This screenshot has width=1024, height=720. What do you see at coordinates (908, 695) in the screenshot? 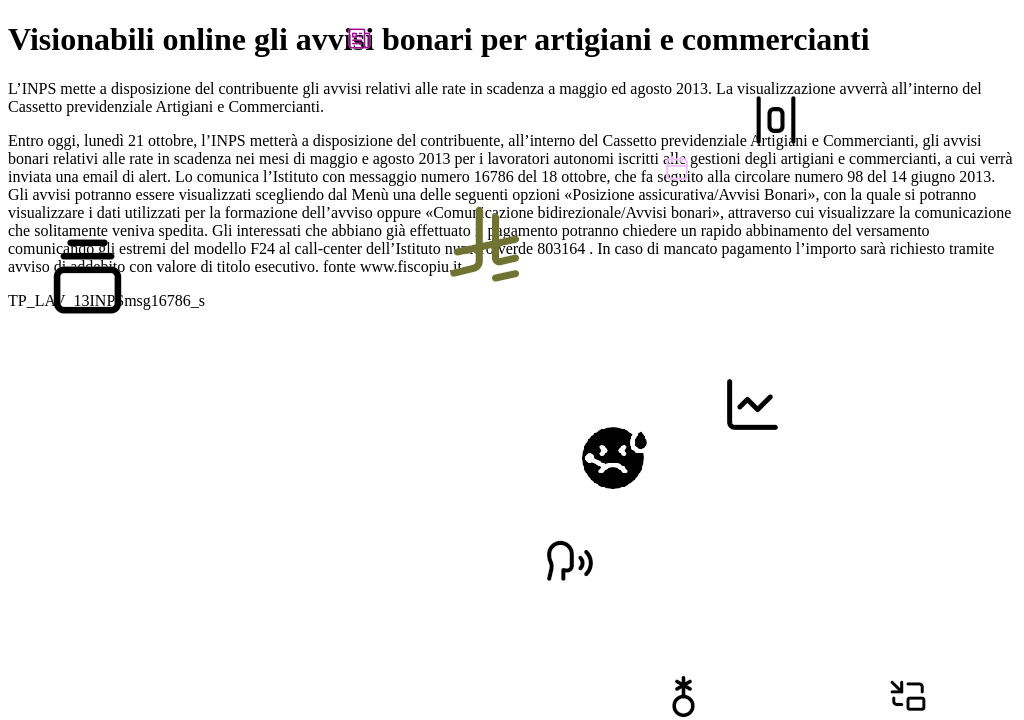
I see `enable picture-in-picture mode` at bounding box center [908, 695].